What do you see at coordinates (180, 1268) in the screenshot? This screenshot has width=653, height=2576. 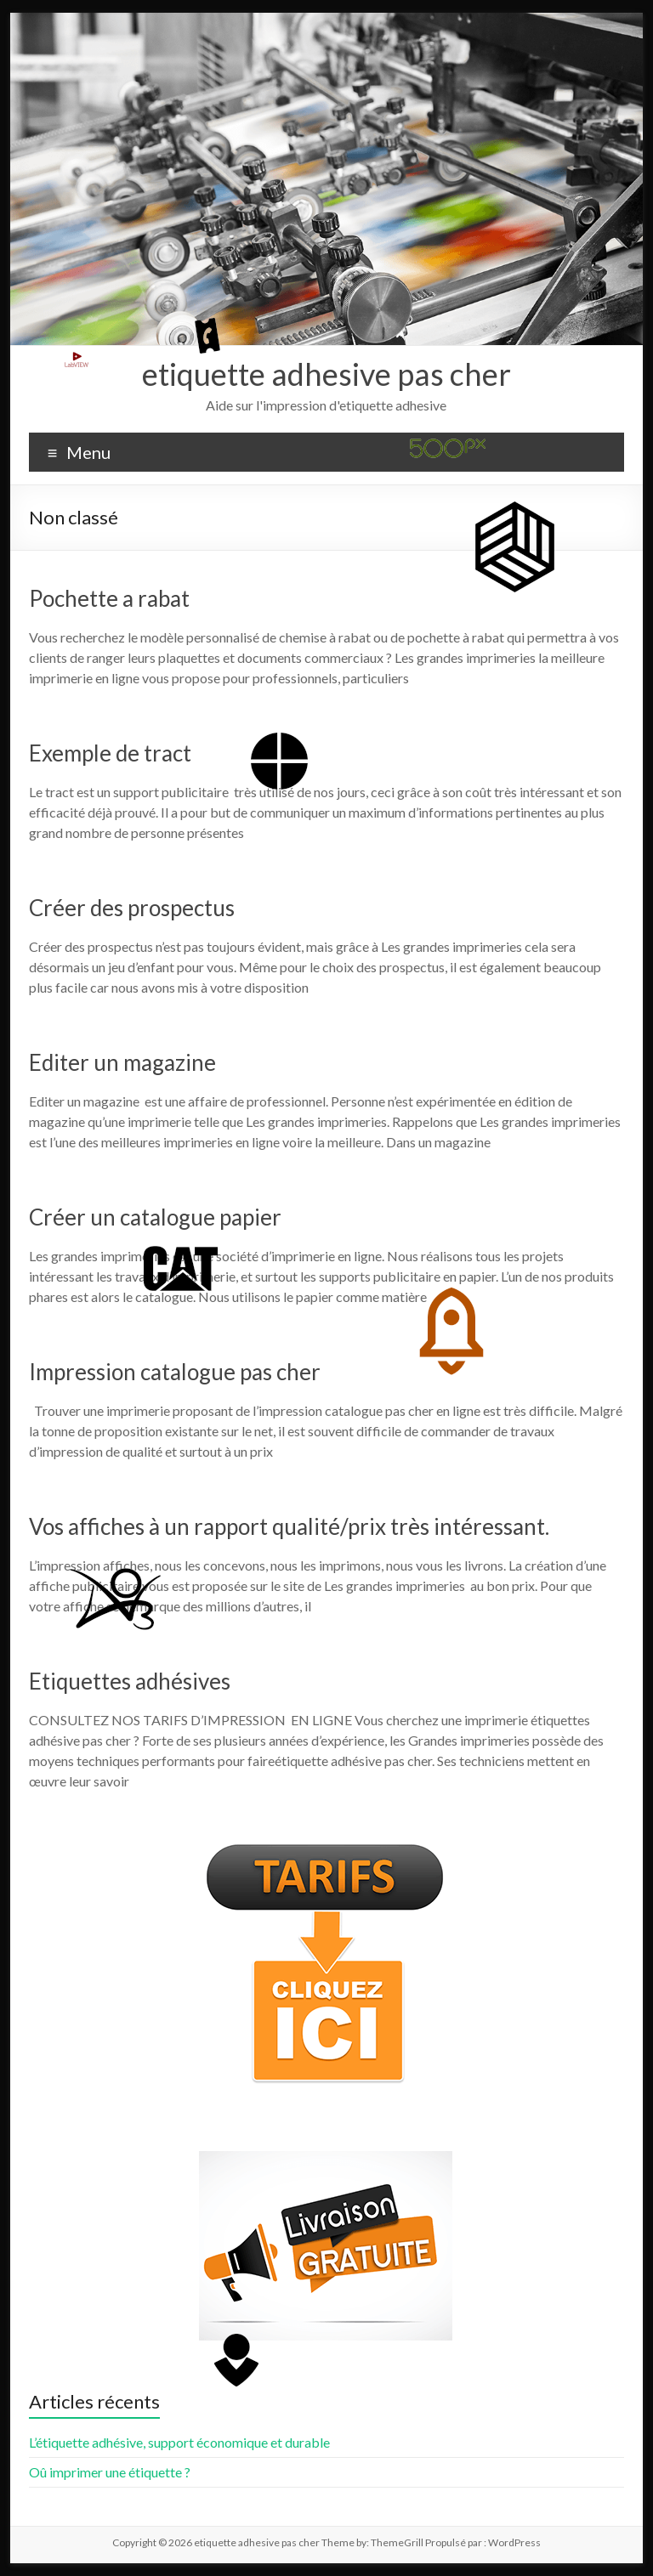 I see `caterpillar inc. company logo` at bounding box center [180, 1268].